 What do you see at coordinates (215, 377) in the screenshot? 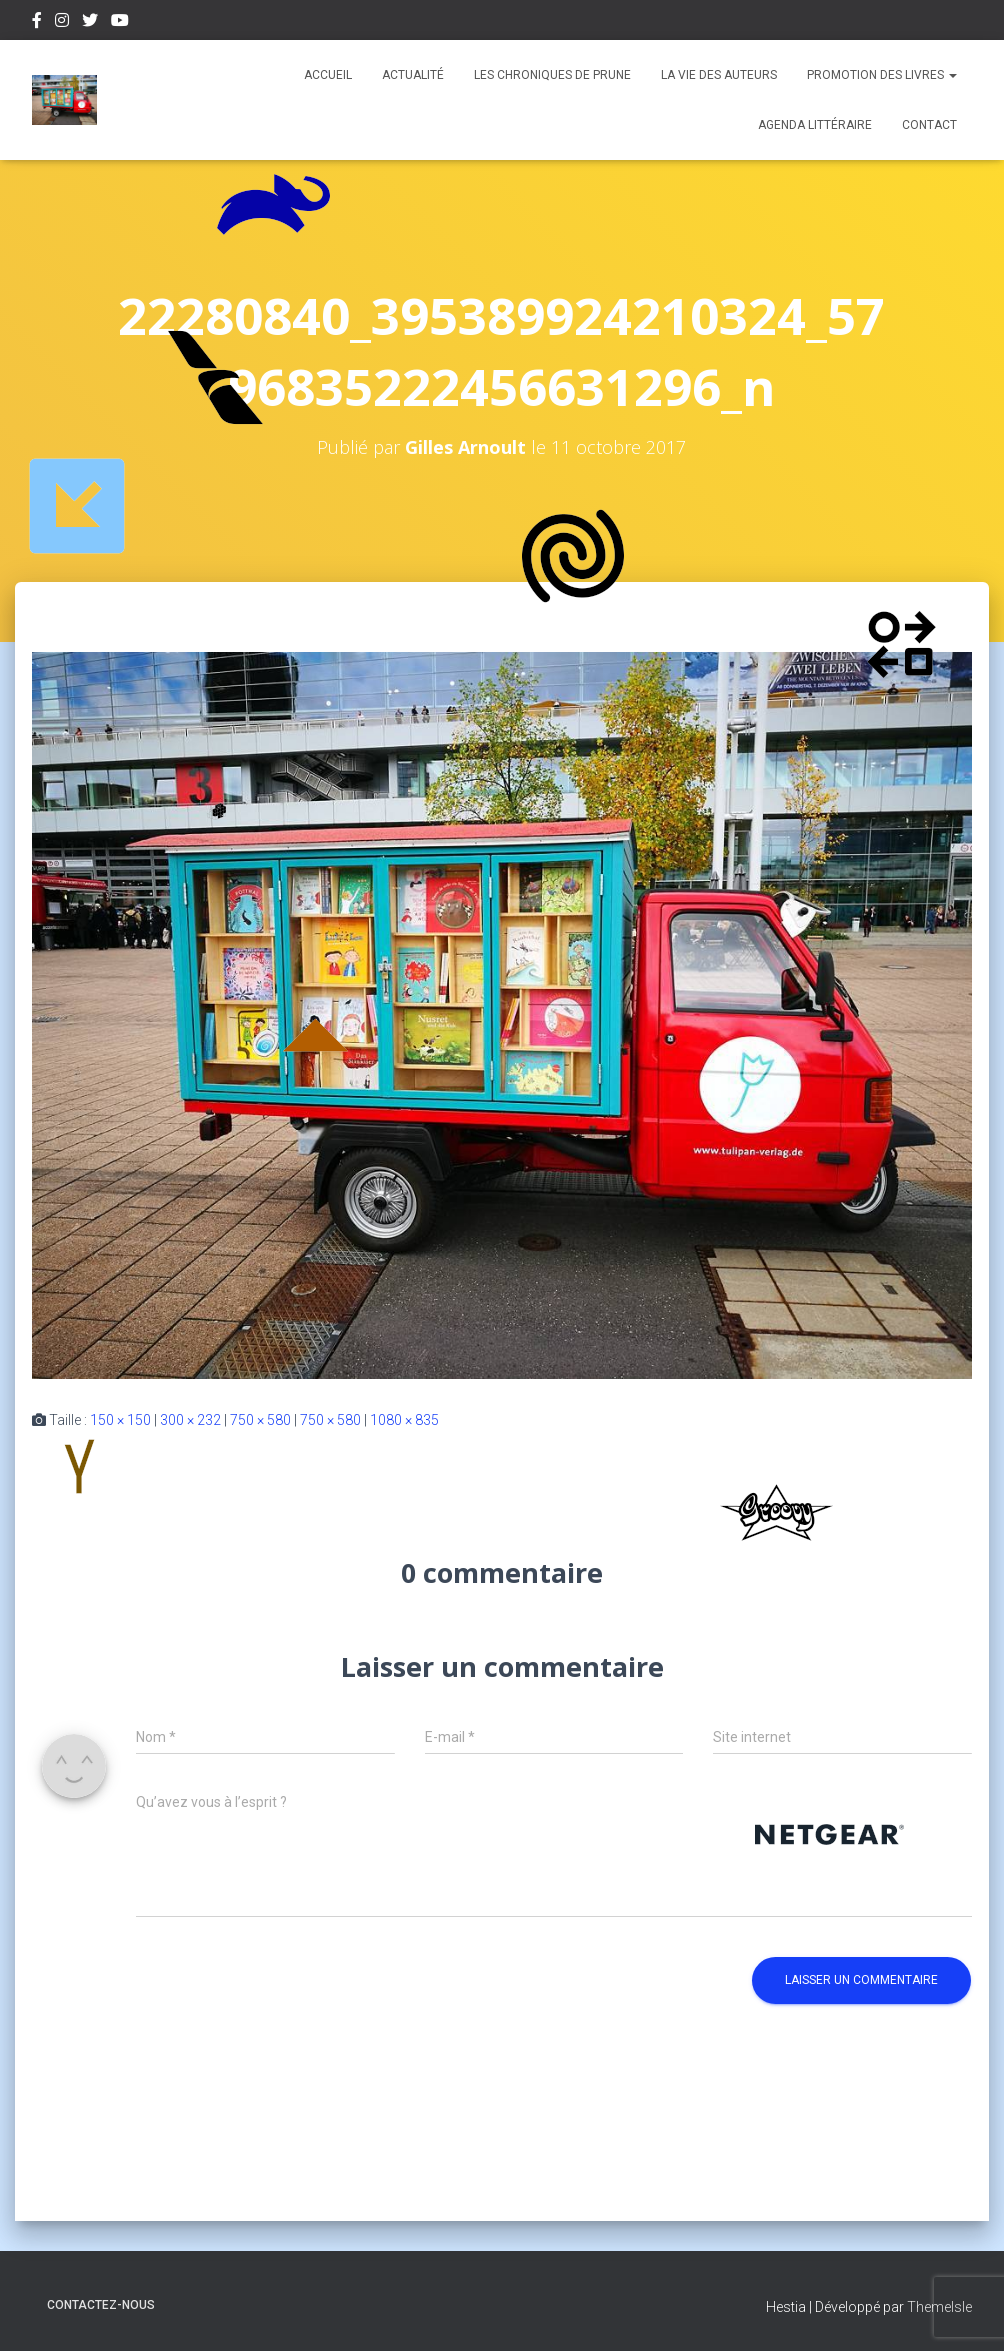
I see `open the American Airlines app` at bounding box center [215, 377].